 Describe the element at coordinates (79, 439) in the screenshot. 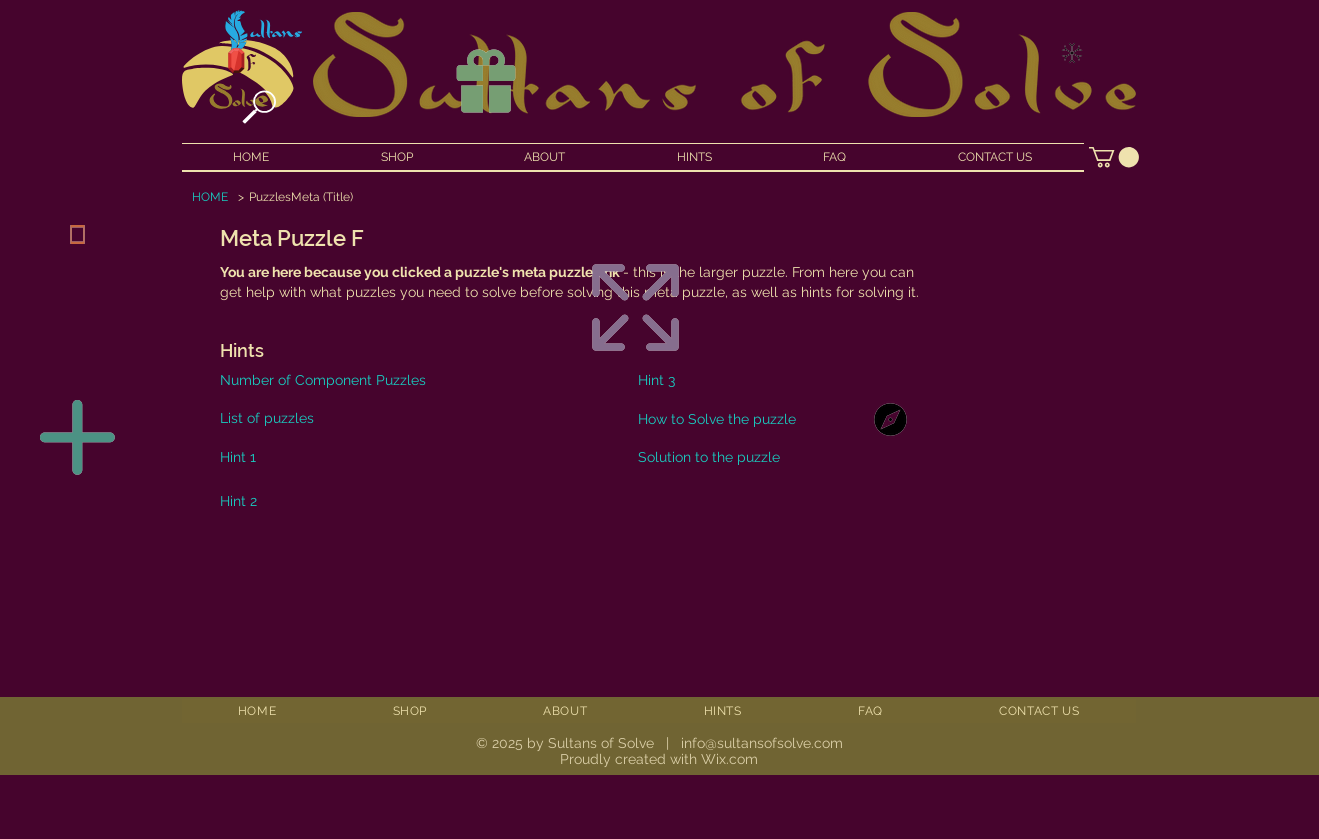

I see `add a new item` at that location.